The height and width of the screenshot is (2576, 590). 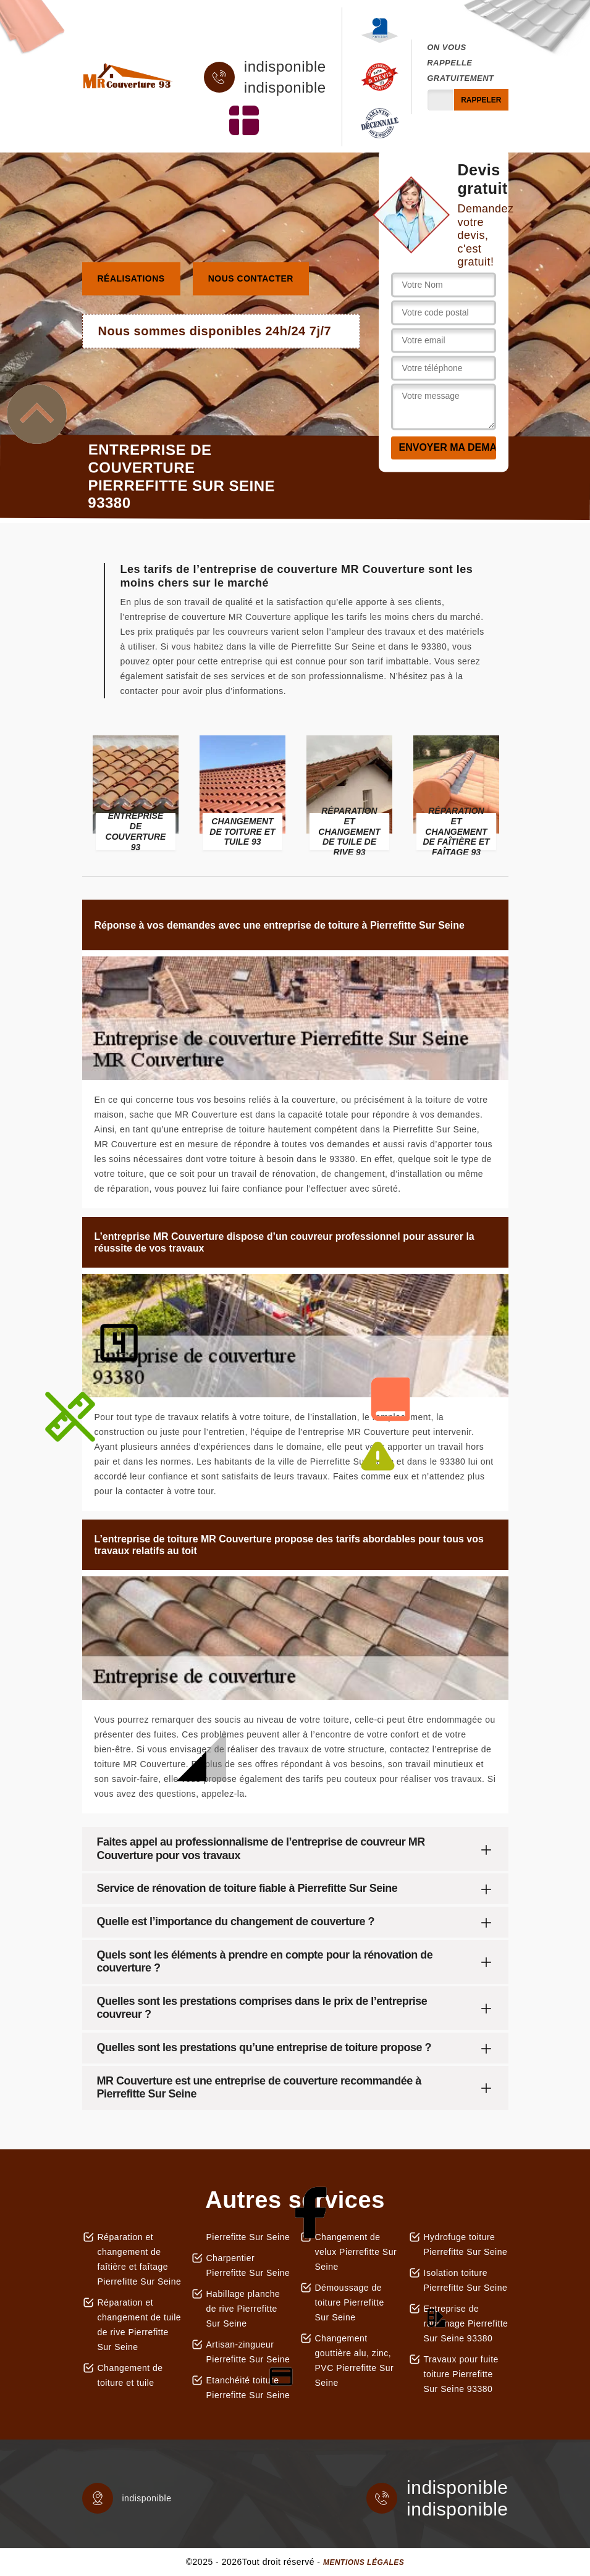 What do you see at coordinates (377, 1457) in the screenshot?
I see `indicates a warning or caution state` at bounding box center [377, 1457].